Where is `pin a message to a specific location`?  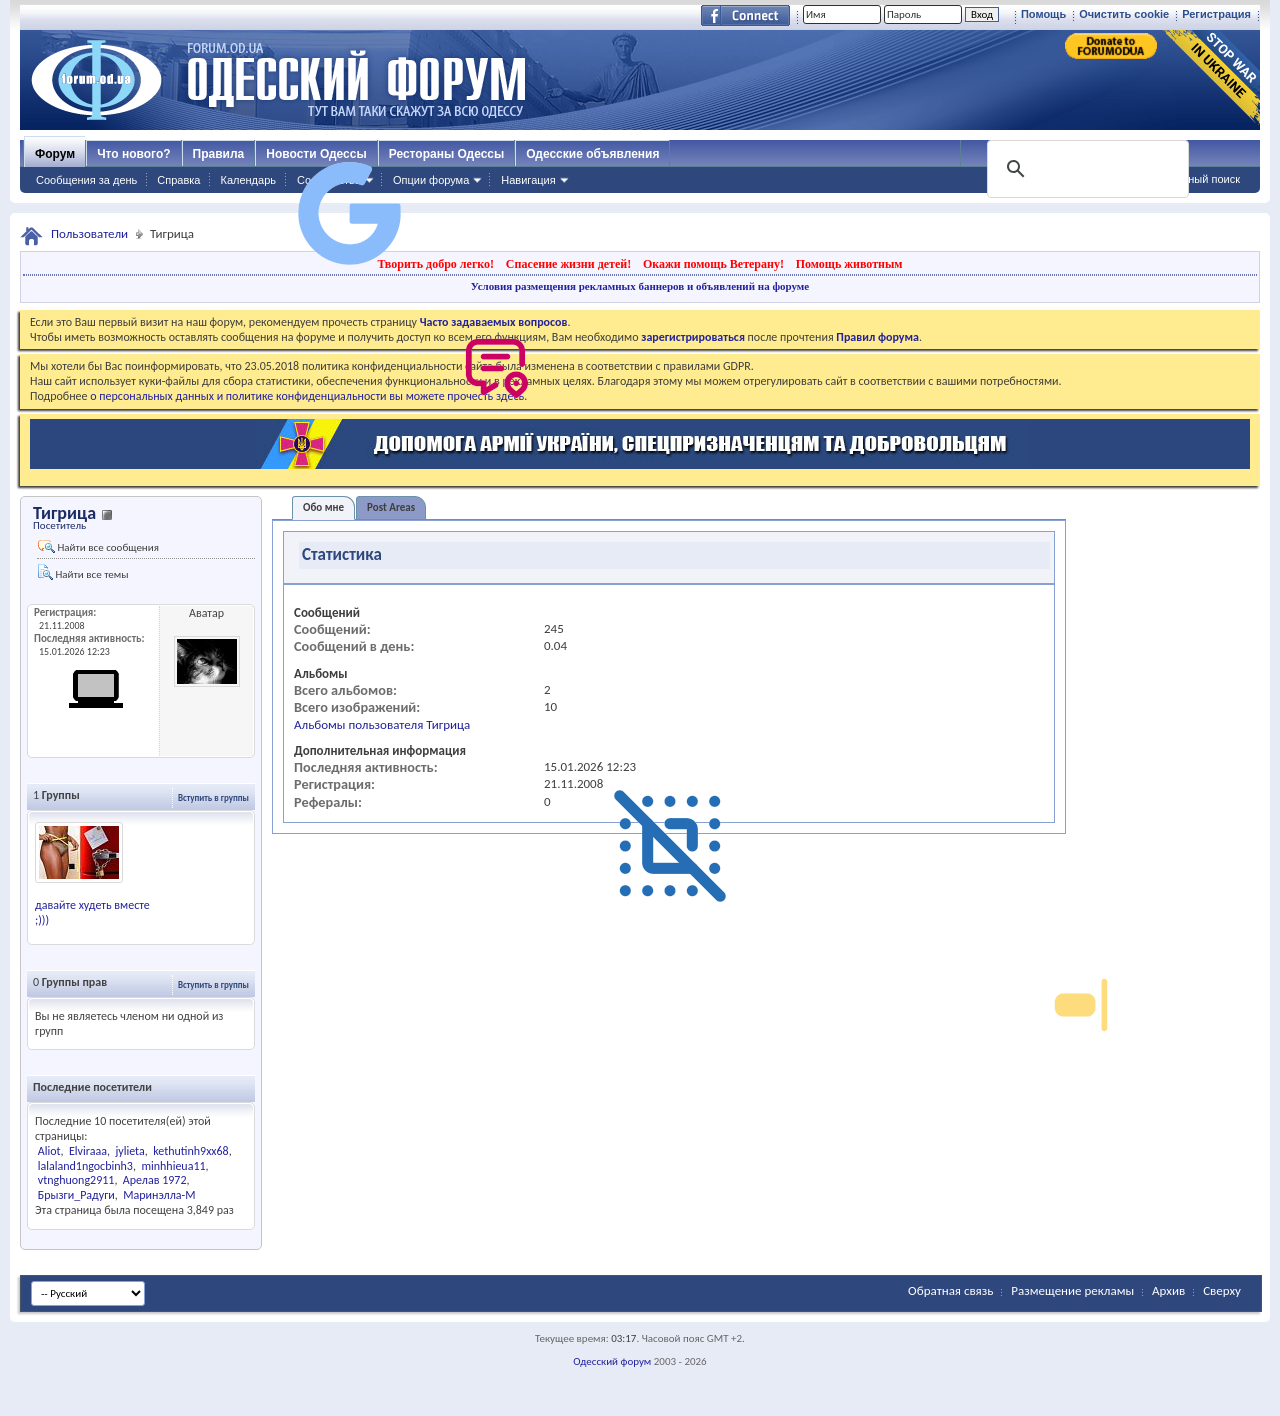
pin a message to a specific location is located at coordinates (495, 365).